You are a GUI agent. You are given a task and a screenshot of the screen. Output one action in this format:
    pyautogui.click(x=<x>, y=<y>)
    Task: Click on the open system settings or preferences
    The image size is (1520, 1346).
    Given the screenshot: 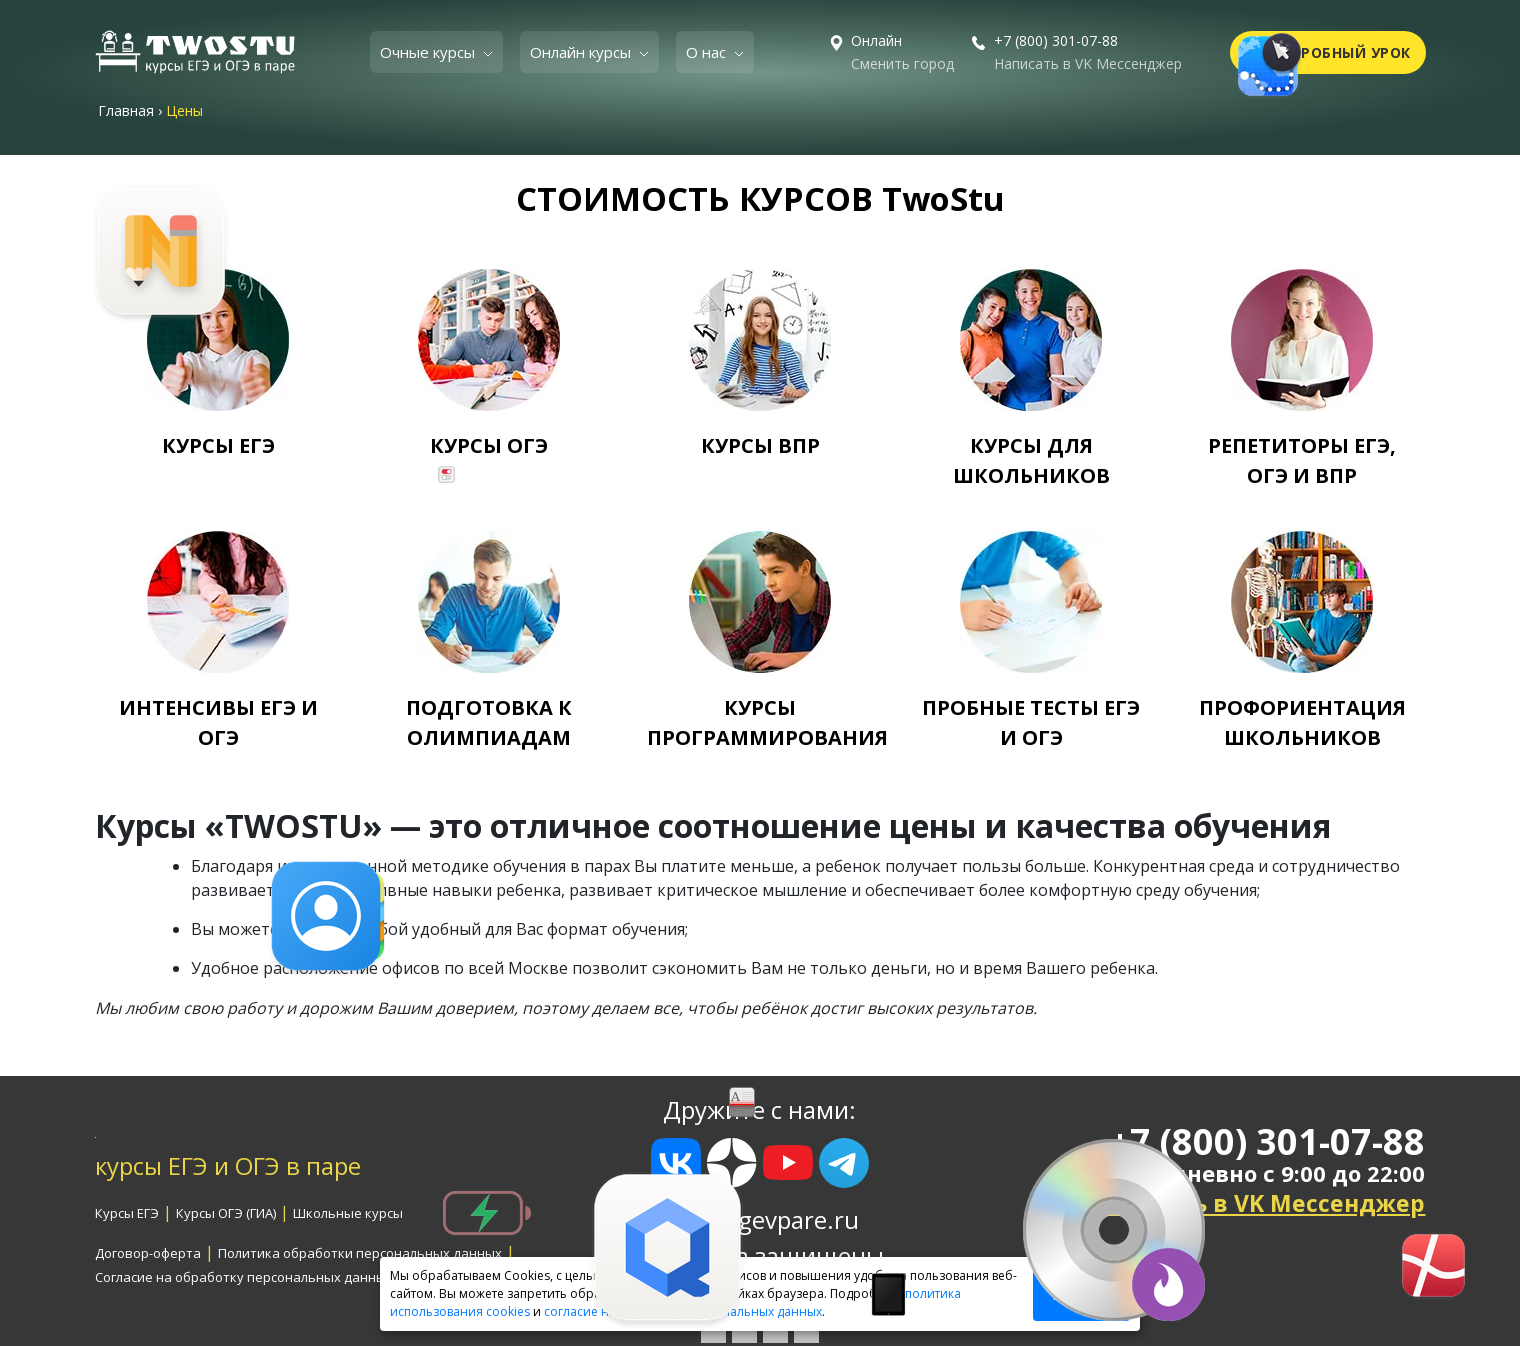 What is the action you would take?
    pyautogui.click(x=446, y=474)
    